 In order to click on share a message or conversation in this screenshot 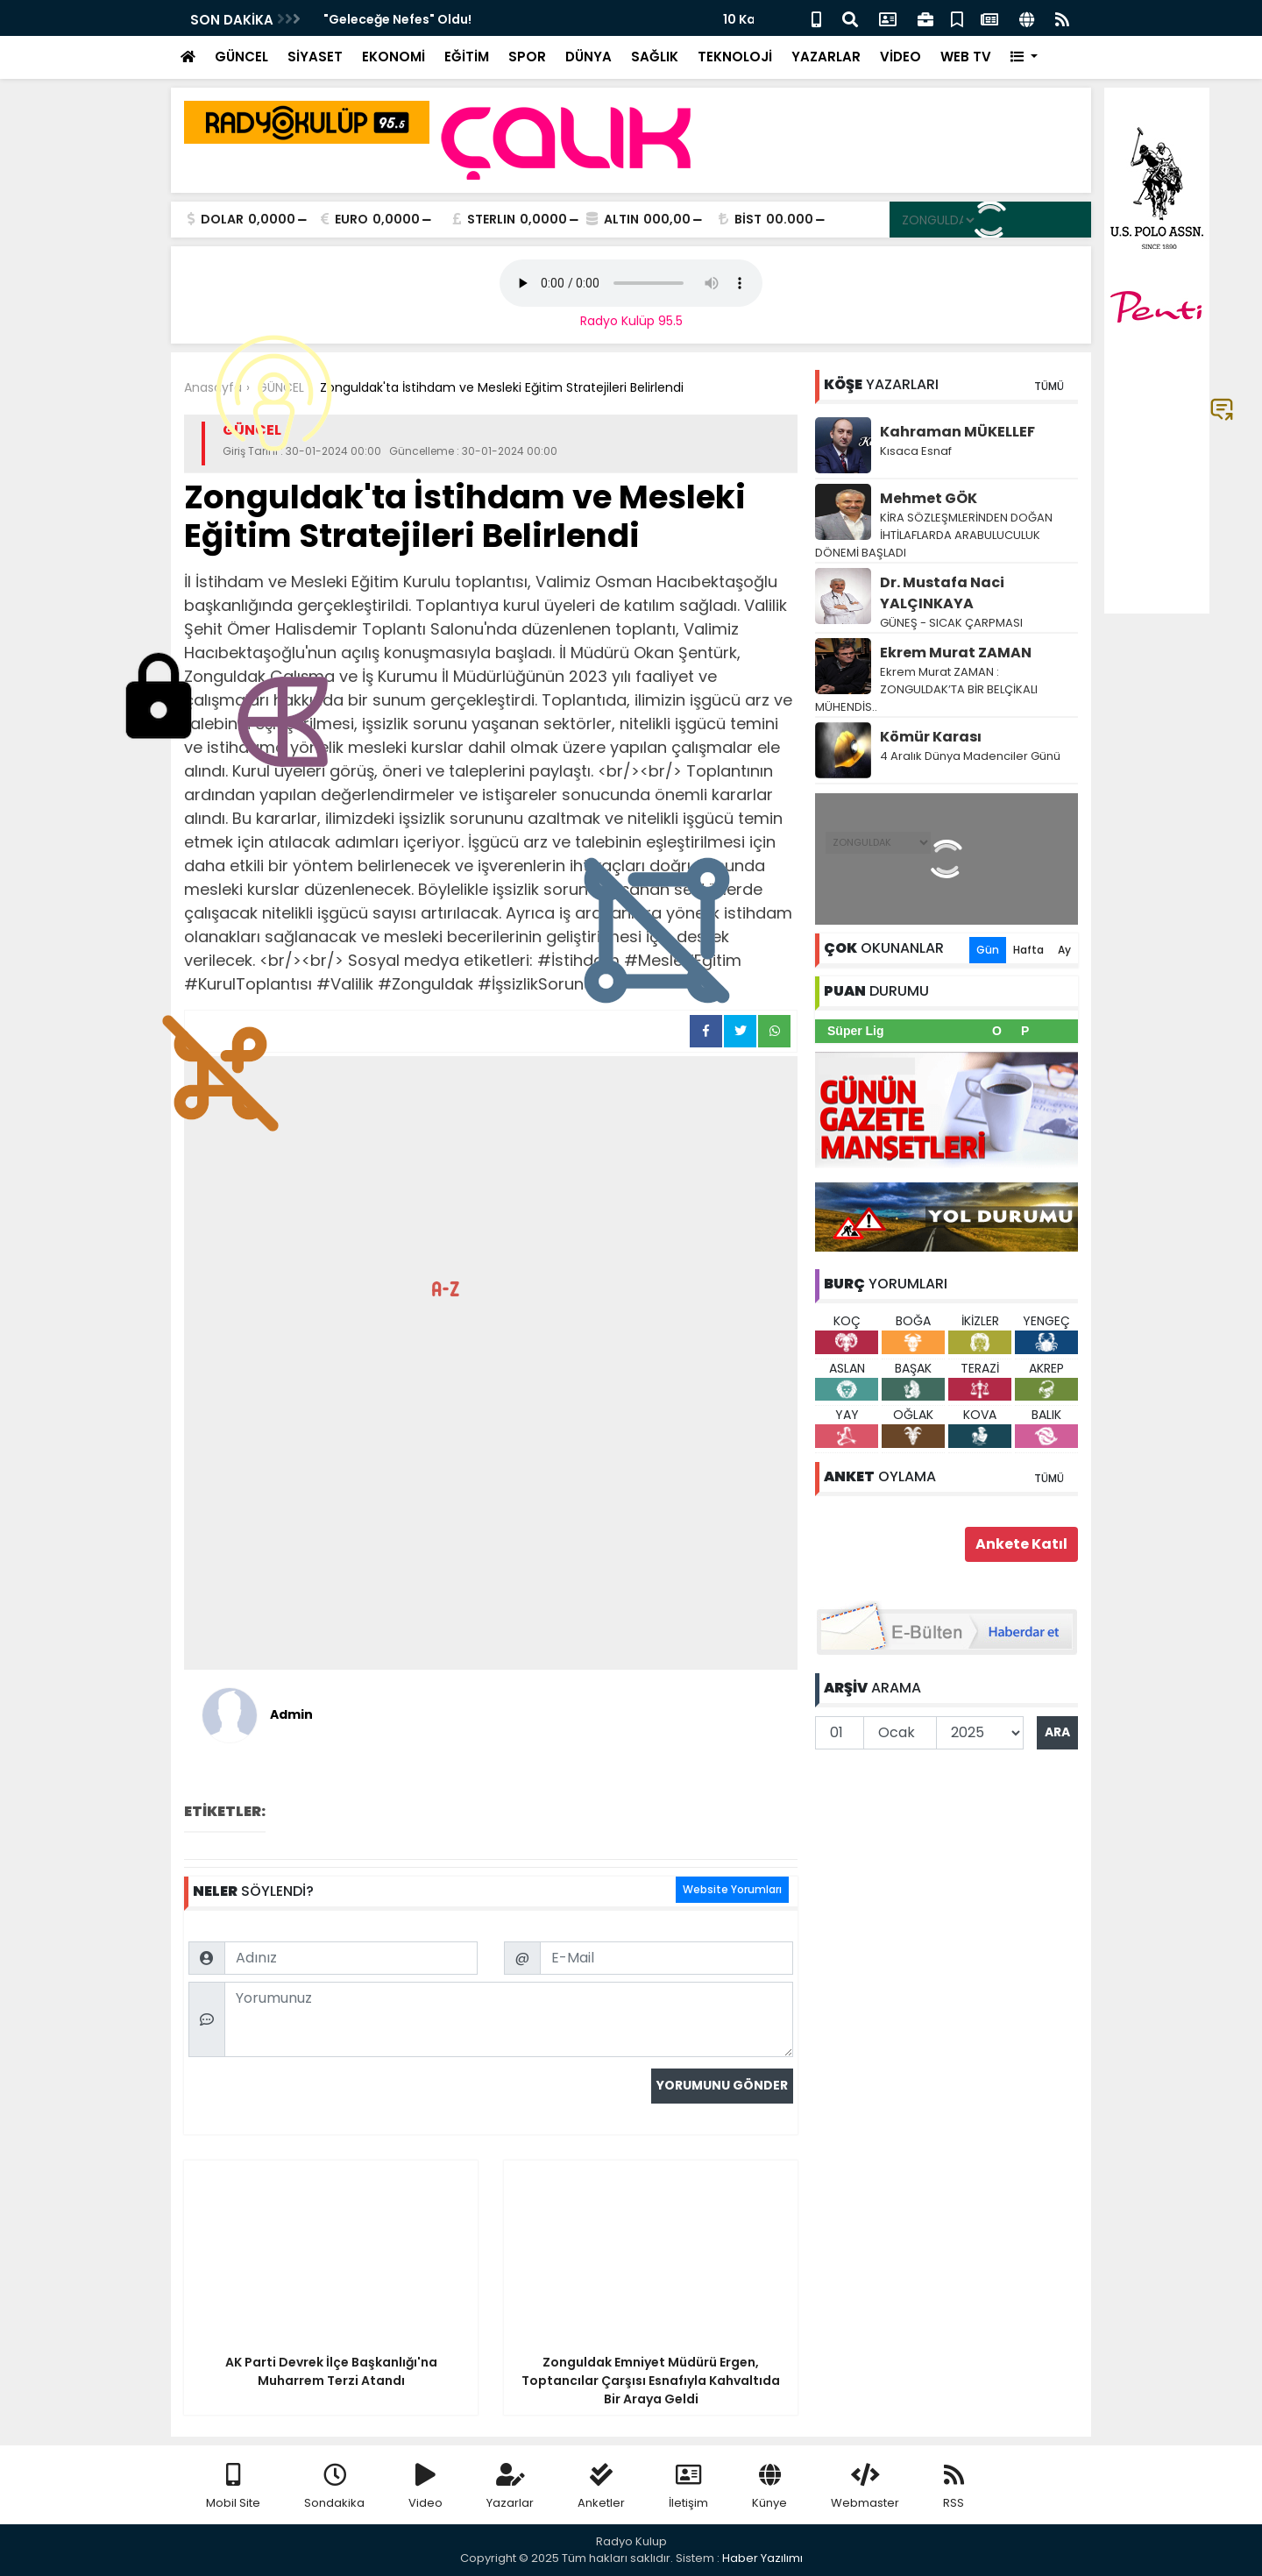, I will do `click(1222, 408)`.